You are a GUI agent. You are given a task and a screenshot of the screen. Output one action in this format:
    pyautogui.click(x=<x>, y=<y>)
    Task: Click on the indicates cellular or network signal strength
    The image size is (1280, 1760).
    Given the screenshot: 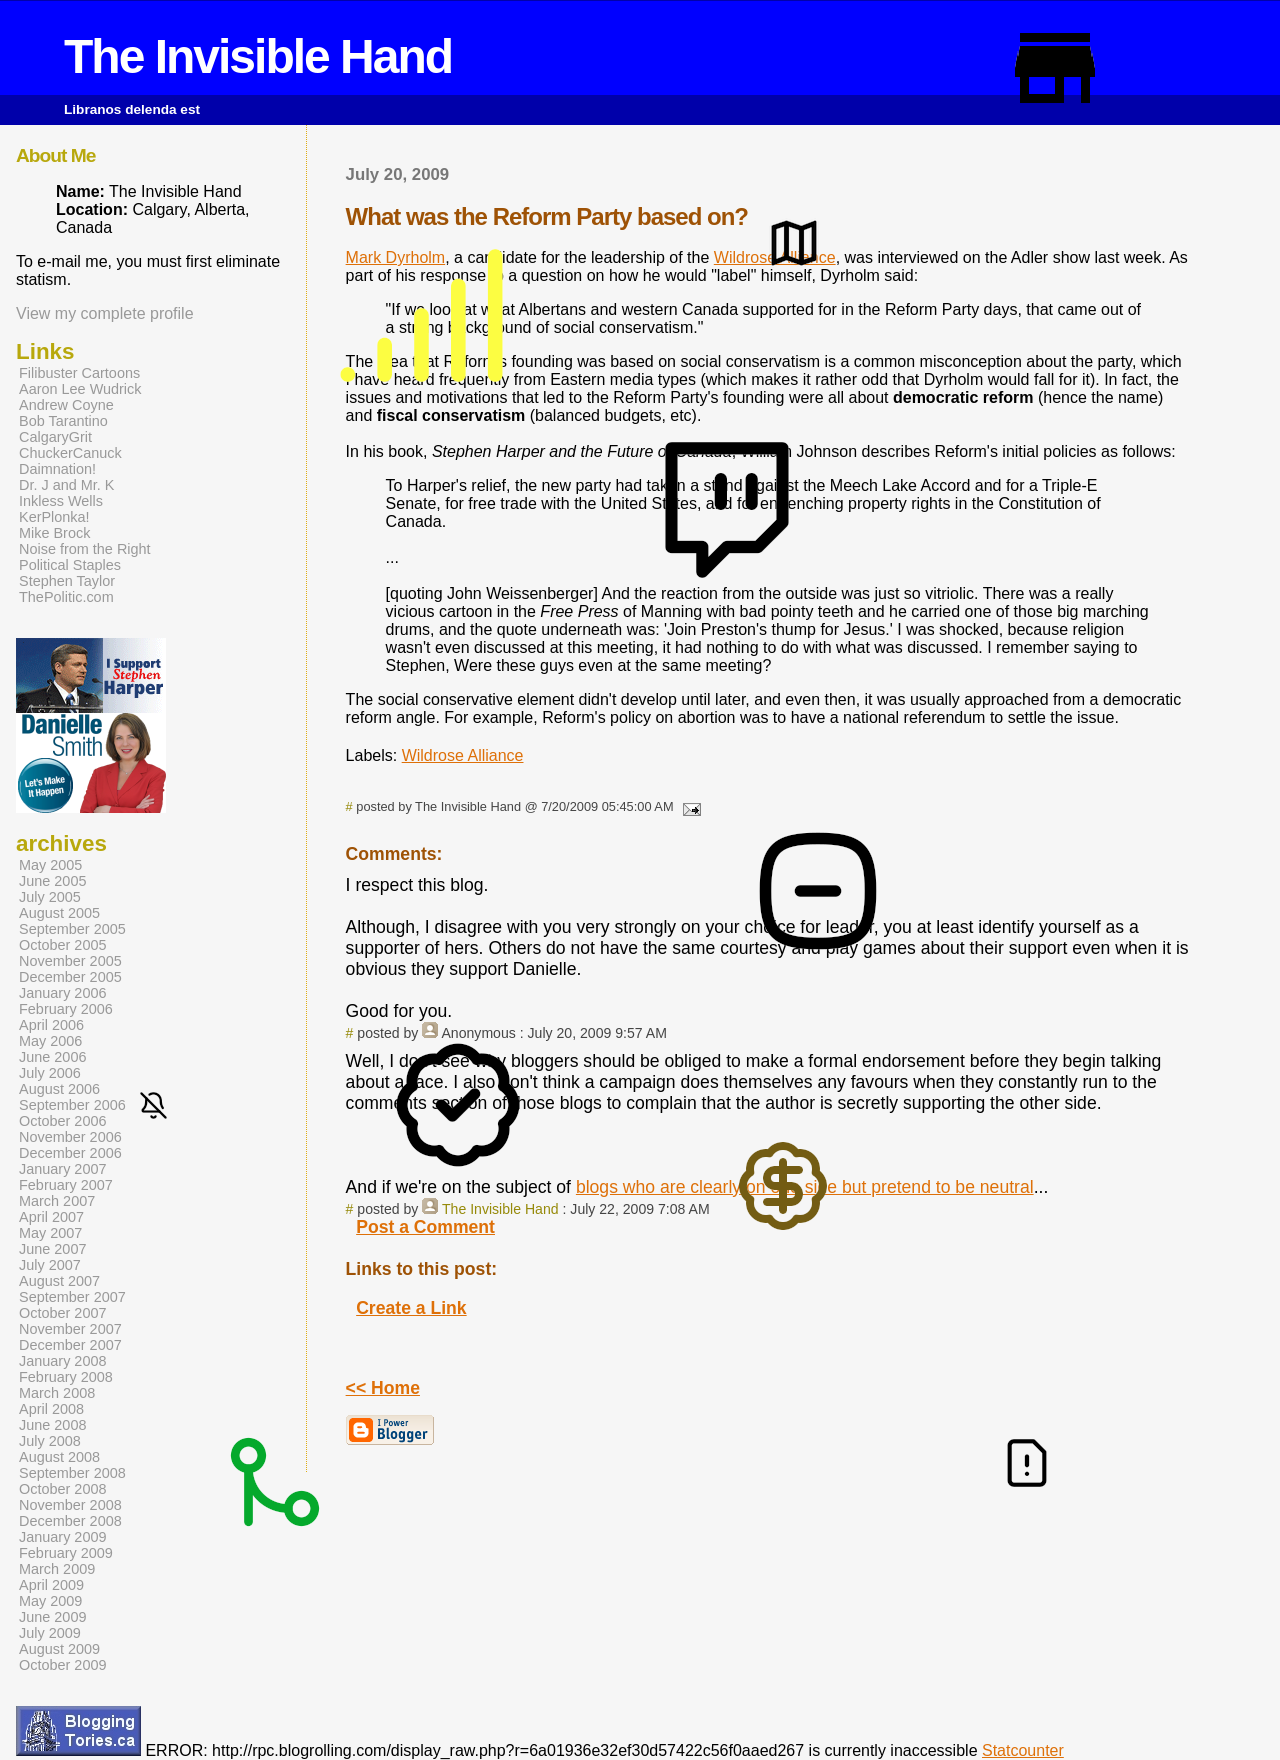 What is the action you would take?
    pyautogui.click(x=421, y=315)
    